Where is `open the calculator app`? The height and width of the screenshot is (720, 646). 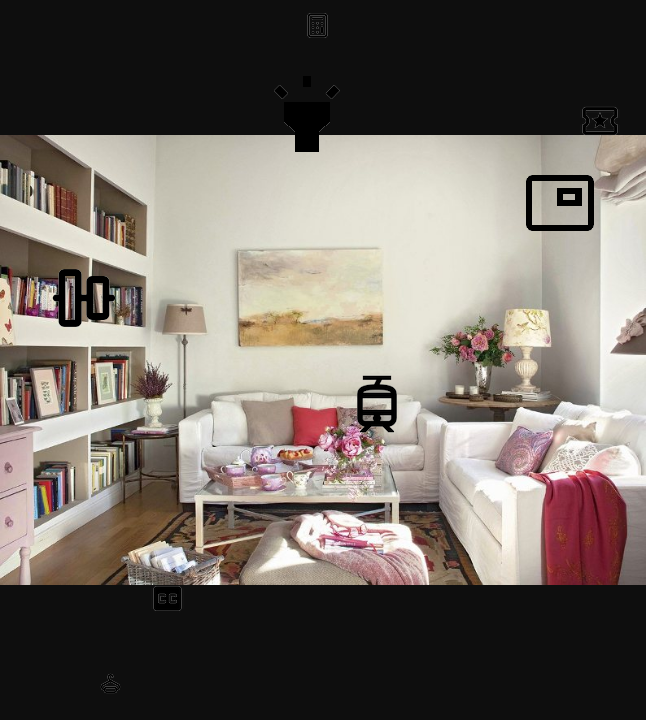
open the calculator app is located at coordinates (317, 25).